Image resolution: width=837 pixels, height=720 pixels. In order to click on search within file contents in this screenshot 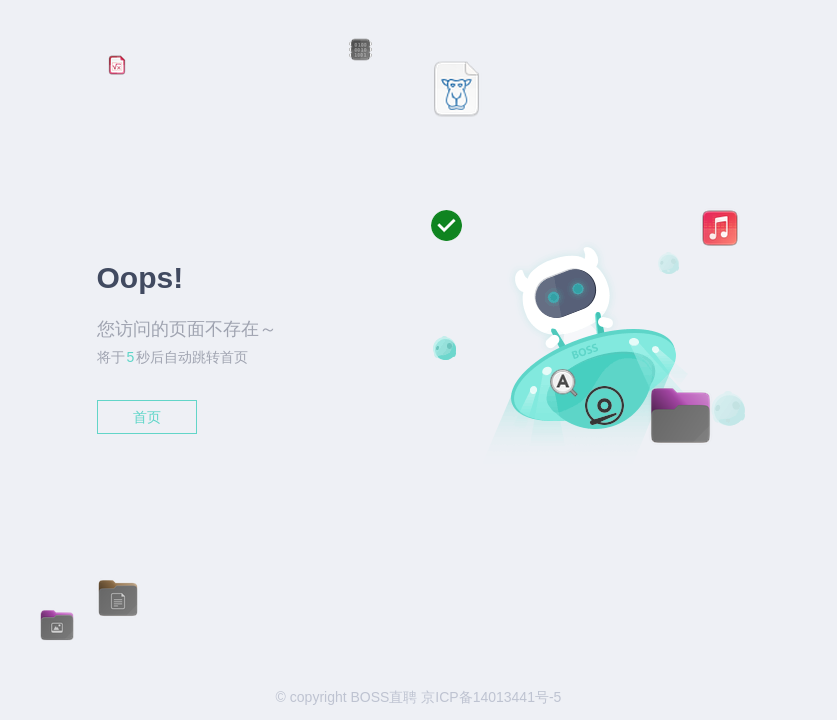, I will do `click(564, 383)`.